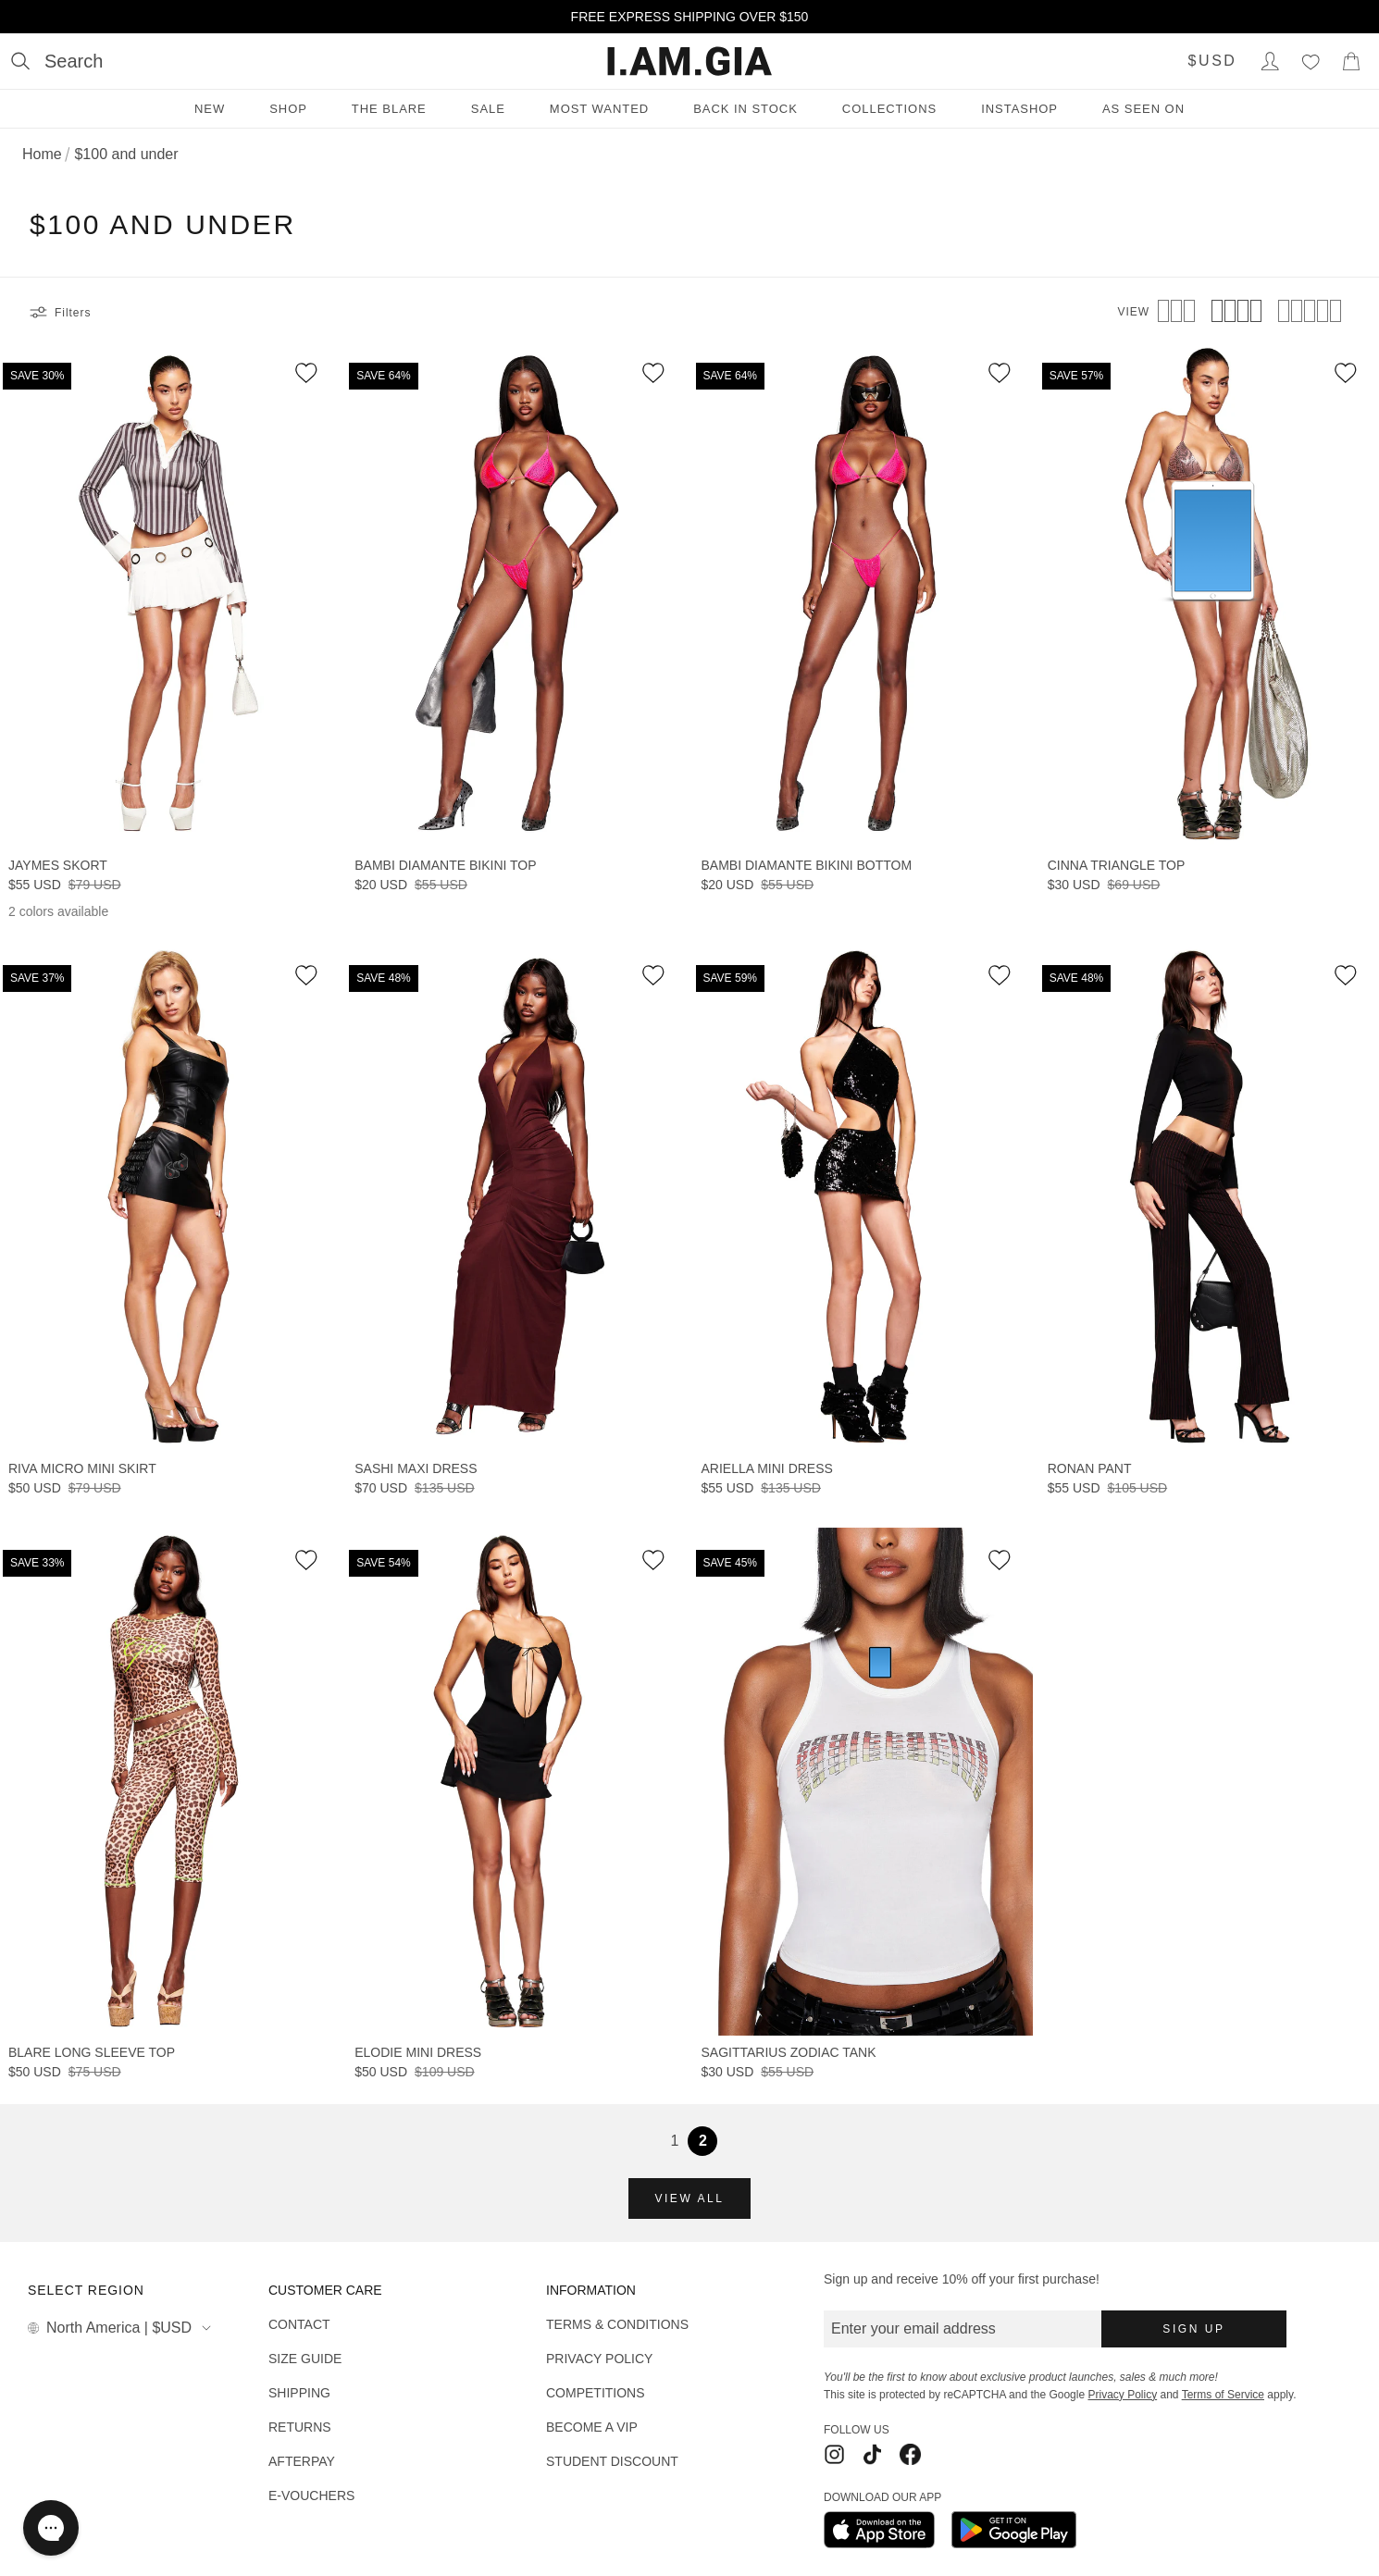  I want to click on iPad Air device icon, so click(880, 1663).